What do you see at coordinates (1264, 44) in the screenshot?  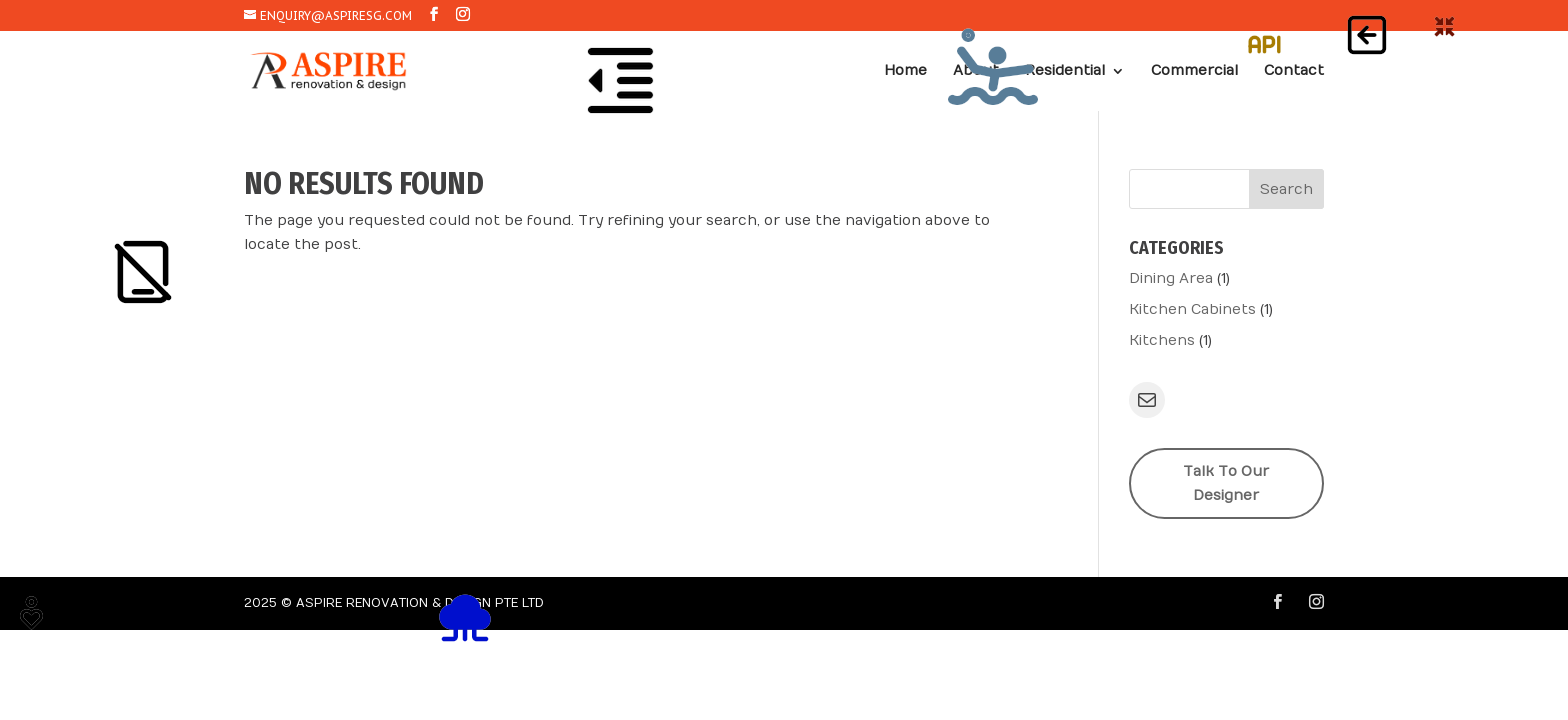 I see `access API settings or documentation` at bounding box center [1264, 44].